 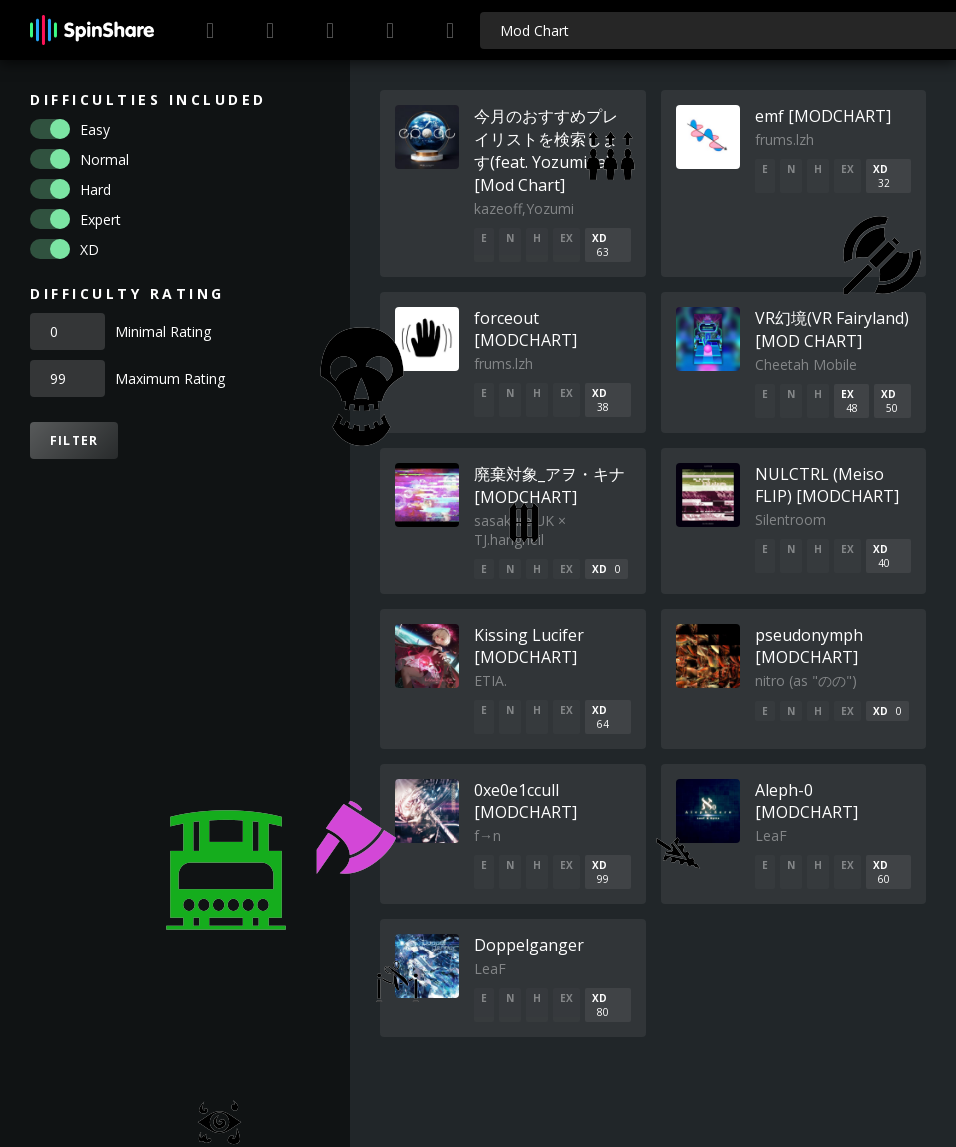 I want to click on dark humor or comedy category in a game, so click(x=361, y=387).